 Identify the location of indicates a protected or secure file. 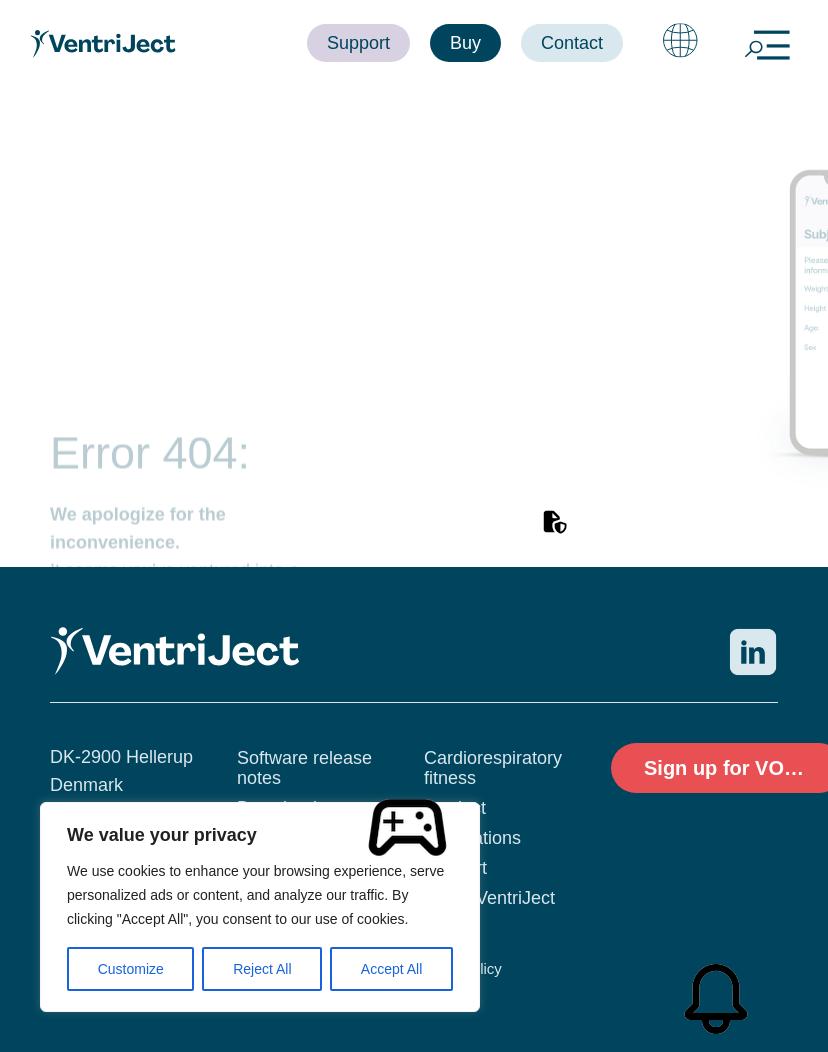
(554, 521).